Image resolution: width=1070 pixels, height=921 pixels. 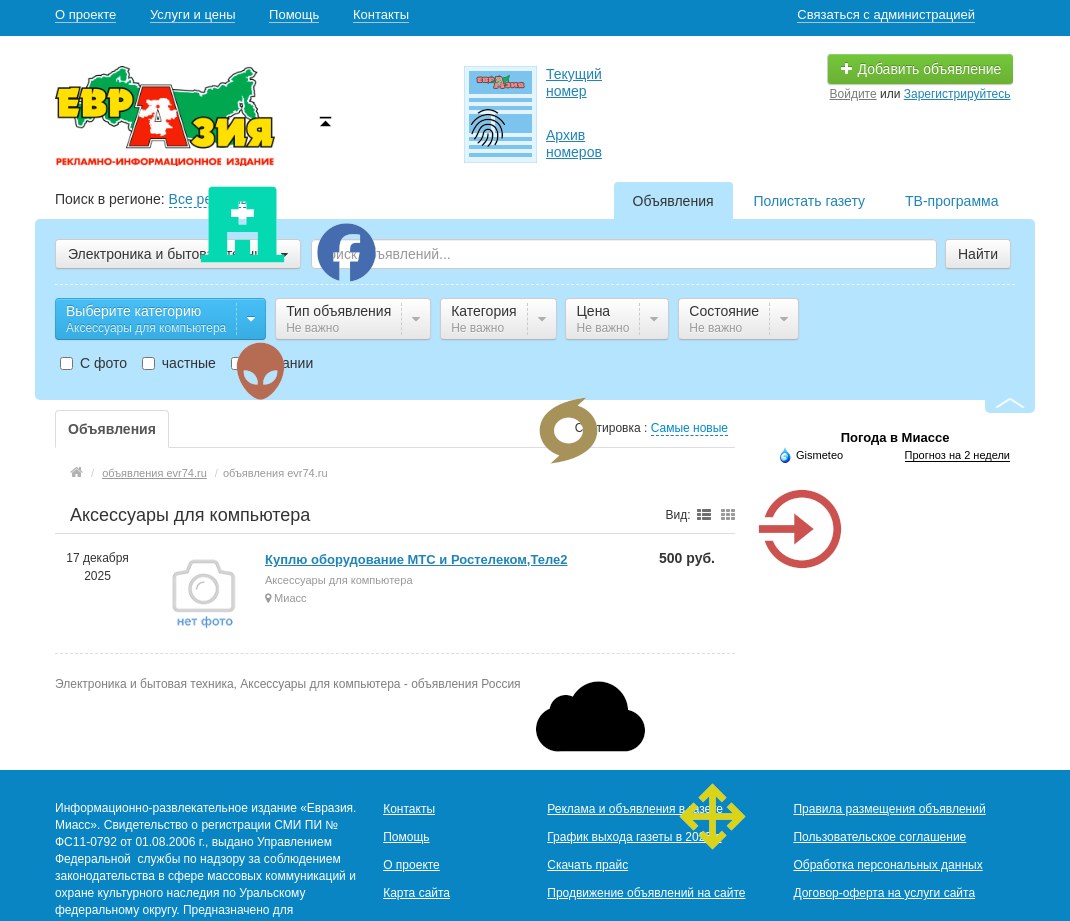 What do you see at coordinates (590, 716) in the screenshot?
I see `access iCloud storage and settings` at bounding box center [590, 716].